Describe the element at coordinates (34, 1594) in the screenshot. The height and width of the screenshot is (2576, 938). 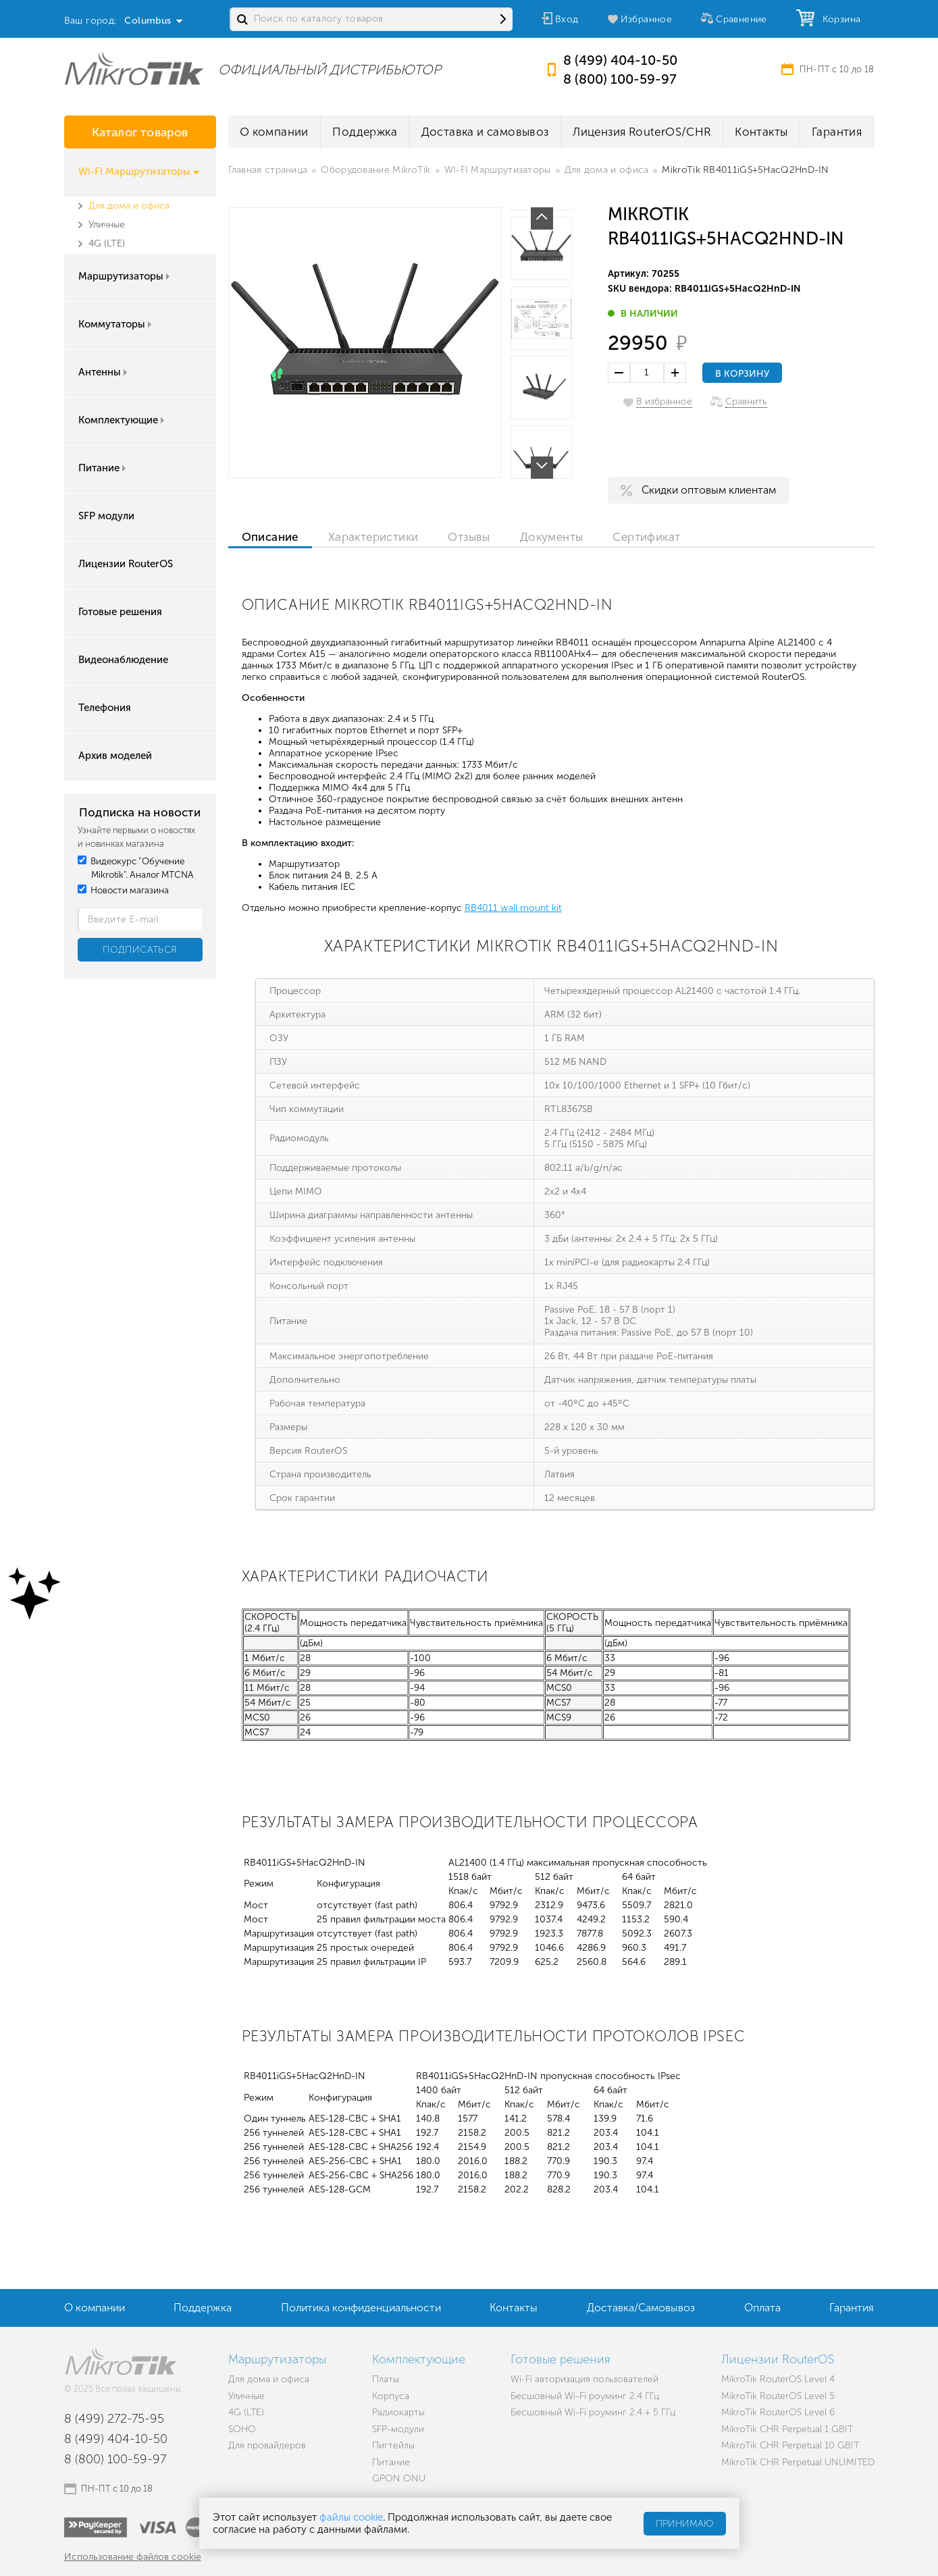
I see `indicates AI-generated or enhanced content` at that location.